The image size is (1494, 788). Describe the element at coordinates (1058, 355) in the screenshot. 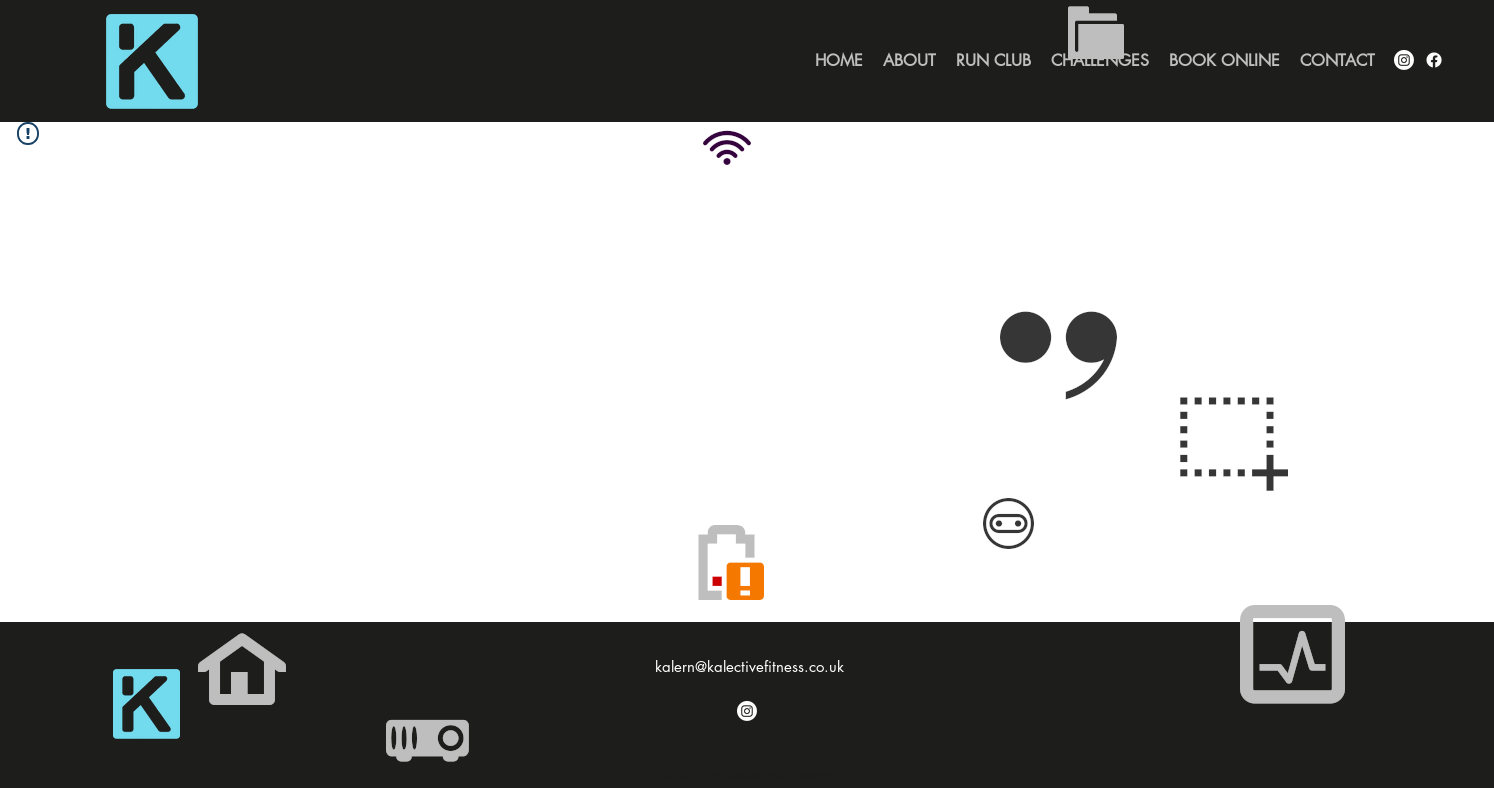

I see `punctuation input mode is currently inactive` at that location.